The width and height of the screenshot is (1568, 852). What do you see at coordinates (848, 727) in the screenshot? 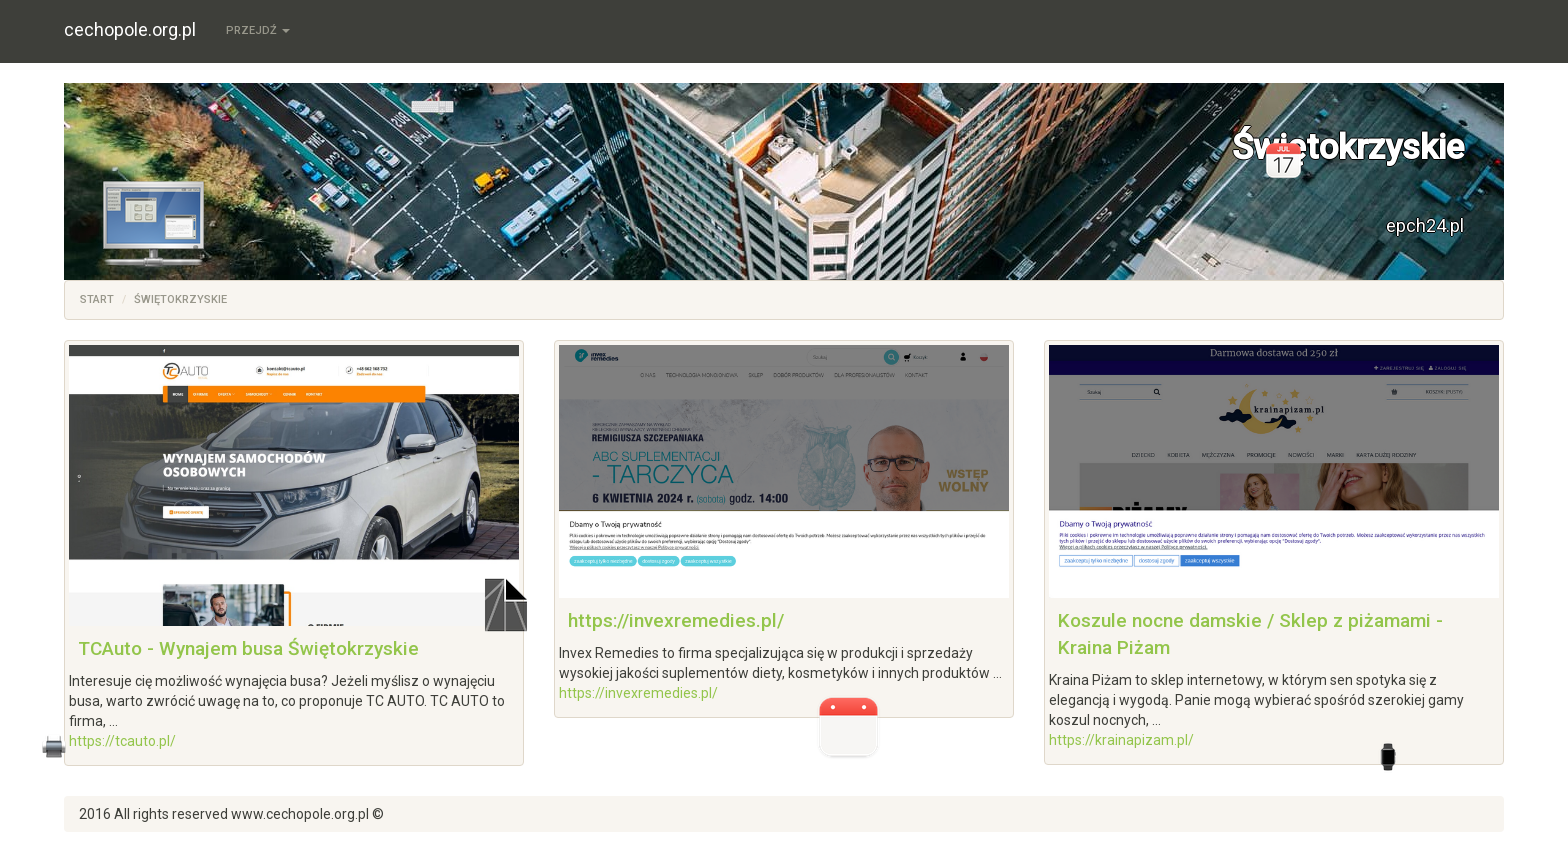
I see `open a calendar file` at bounding box center [848, 727].